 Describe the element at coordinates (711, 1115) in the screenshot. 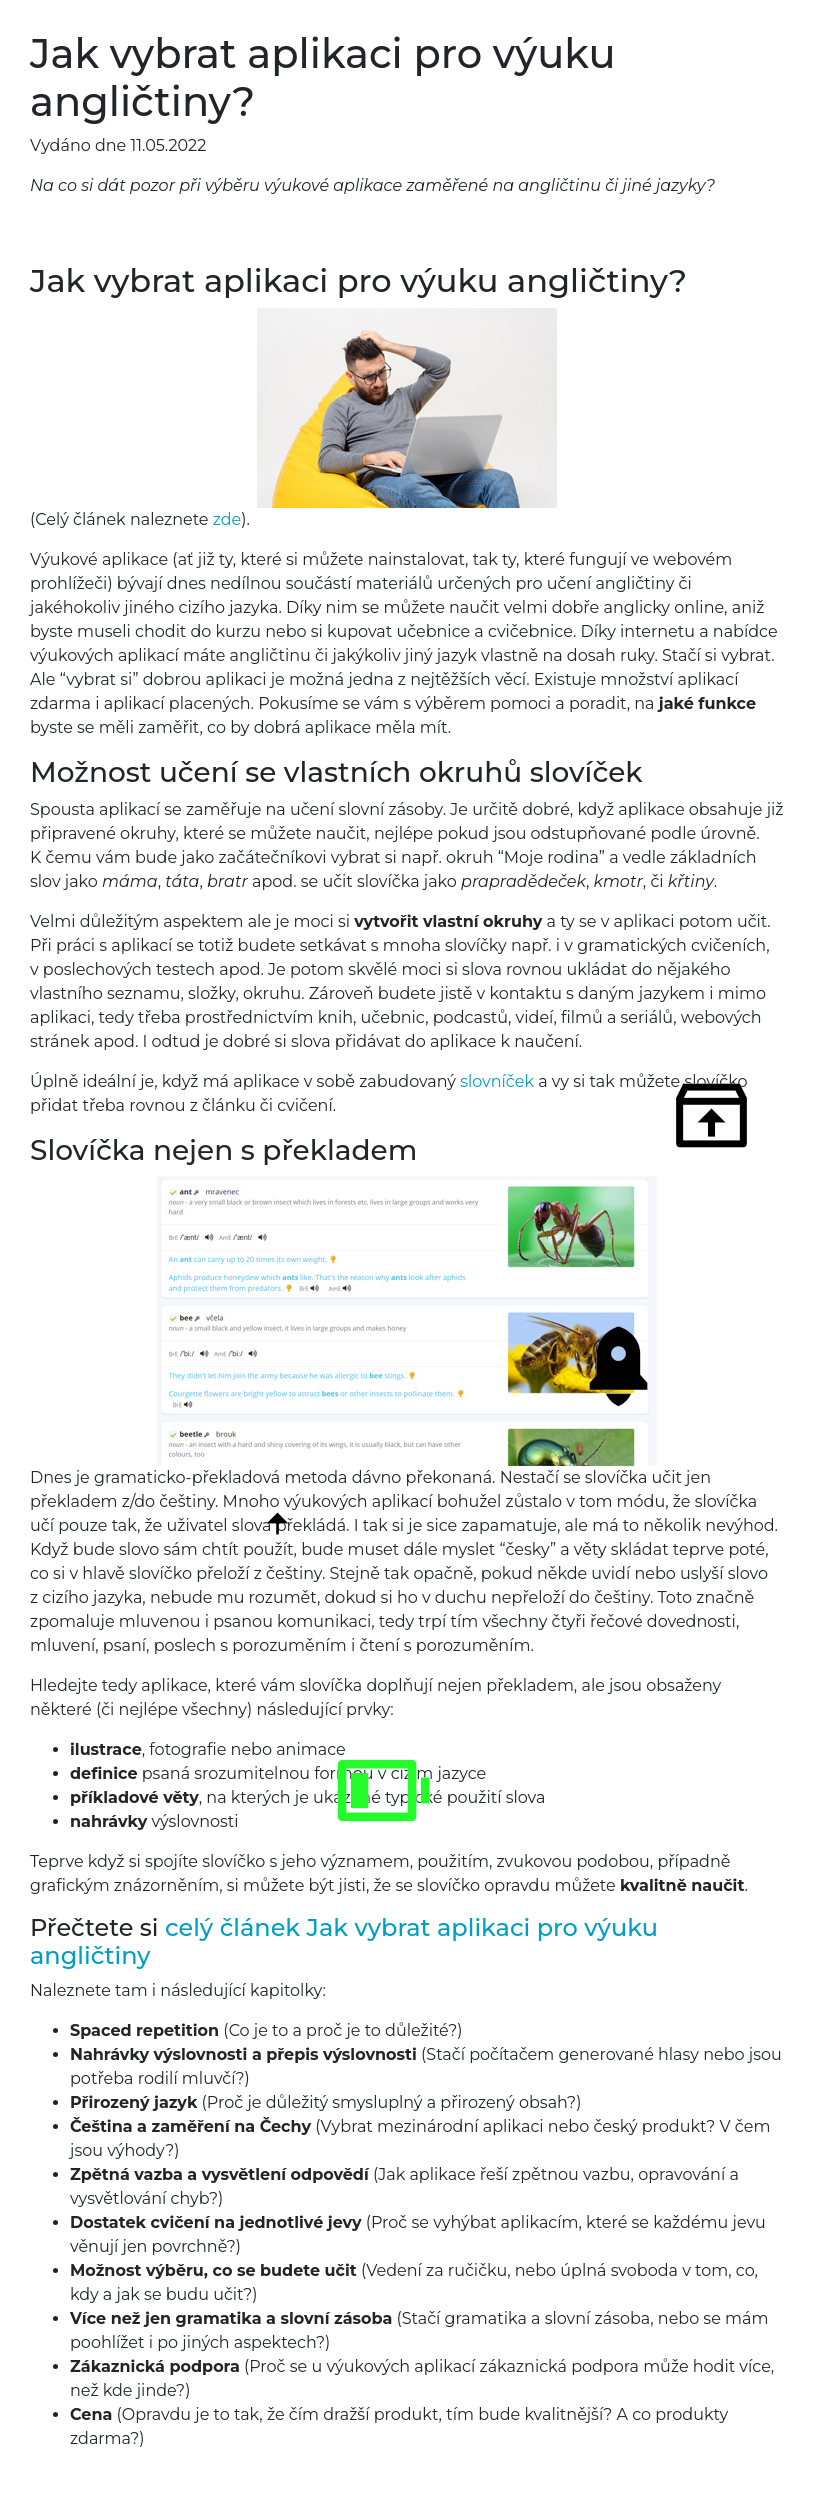

I see `unarchive a message or item from inbox` at that location.